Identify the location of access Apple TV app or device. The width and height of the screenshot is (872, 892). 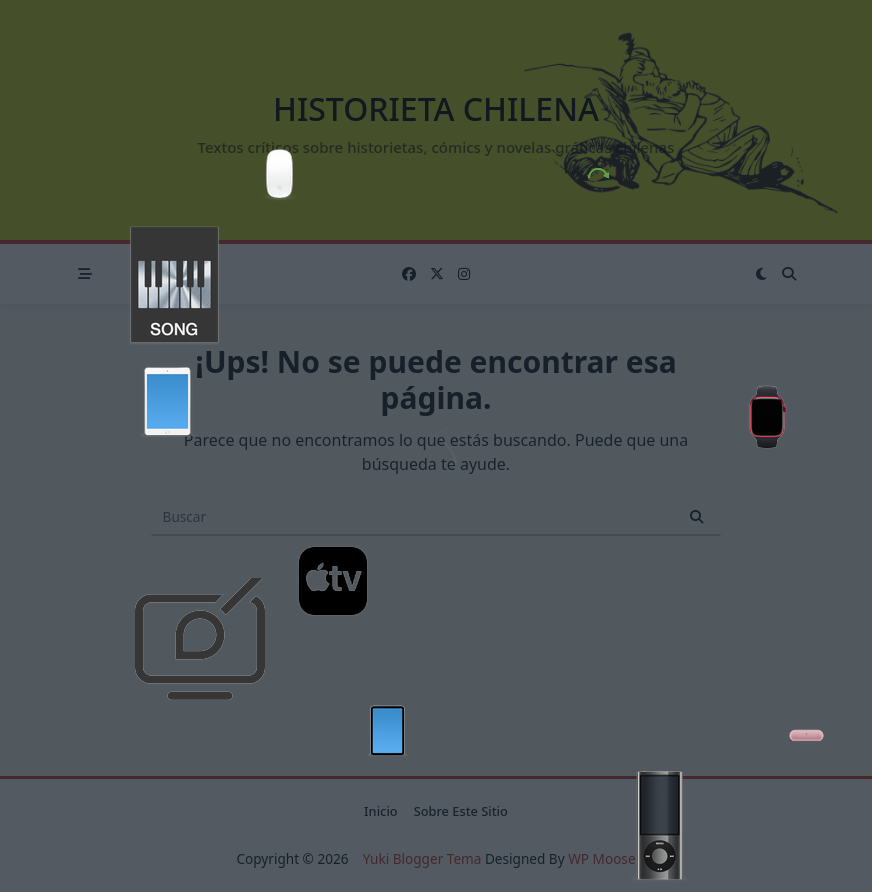
(333, 581).